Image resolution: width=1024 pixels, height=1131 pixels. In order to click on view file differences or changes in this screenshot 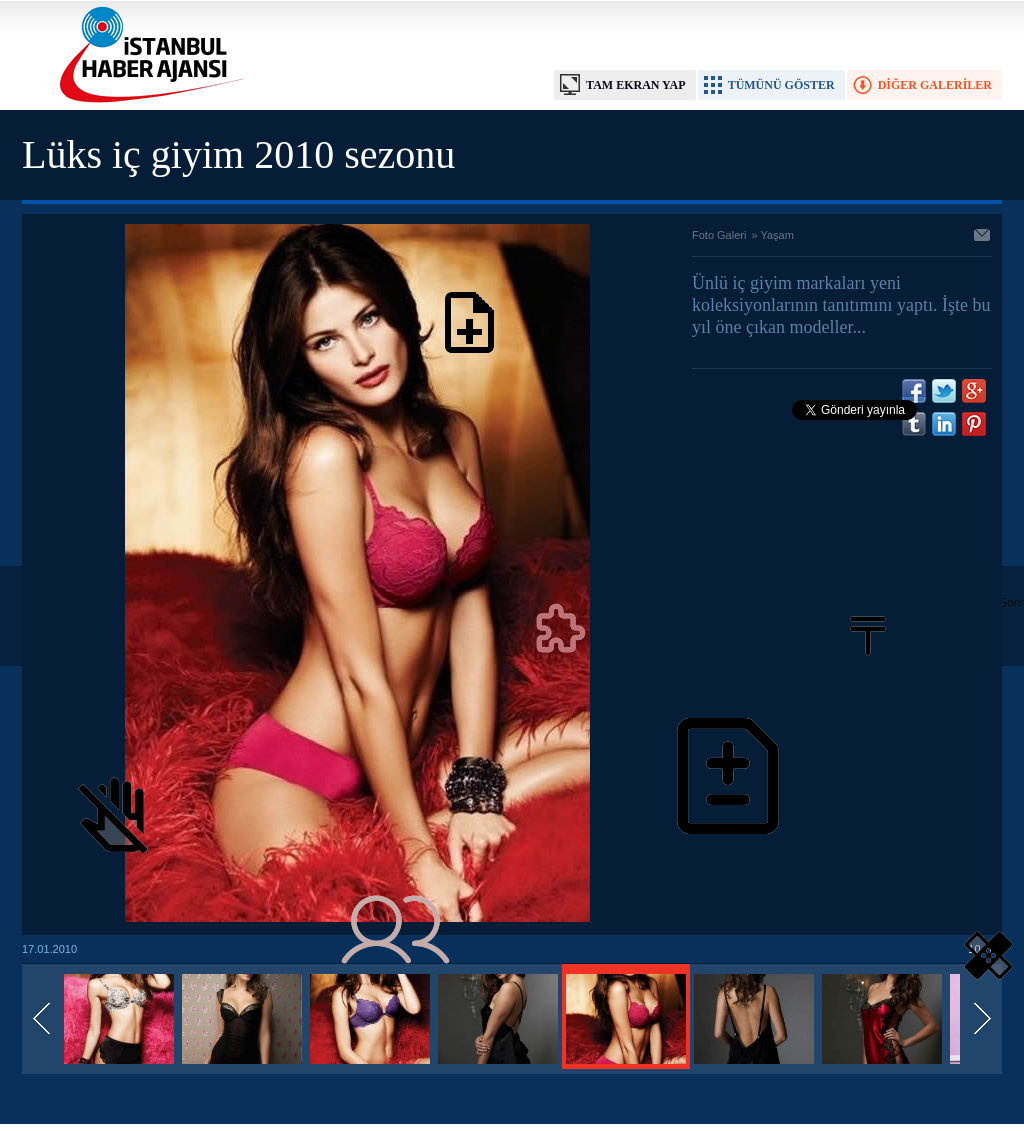, I will do `click(728, 776)`.